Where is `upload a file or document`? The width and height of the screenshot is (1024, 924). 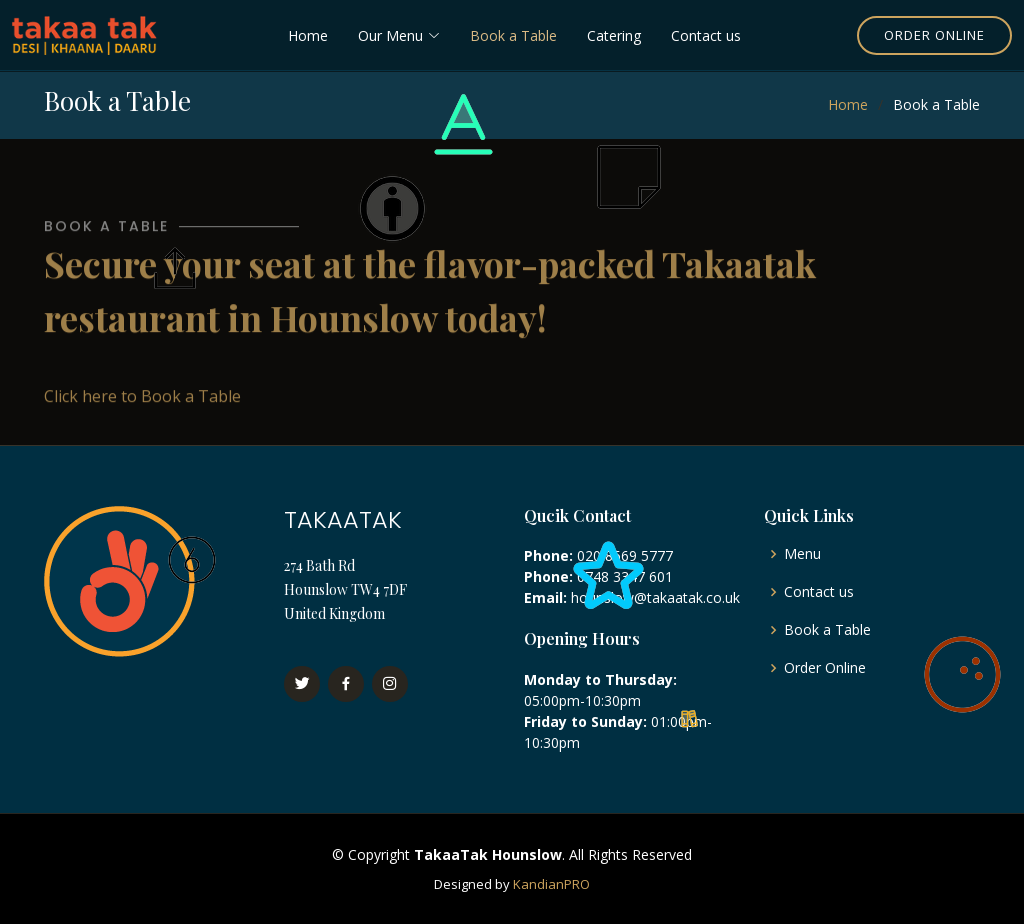 upload a file or document is located at coordinates (175, 270).